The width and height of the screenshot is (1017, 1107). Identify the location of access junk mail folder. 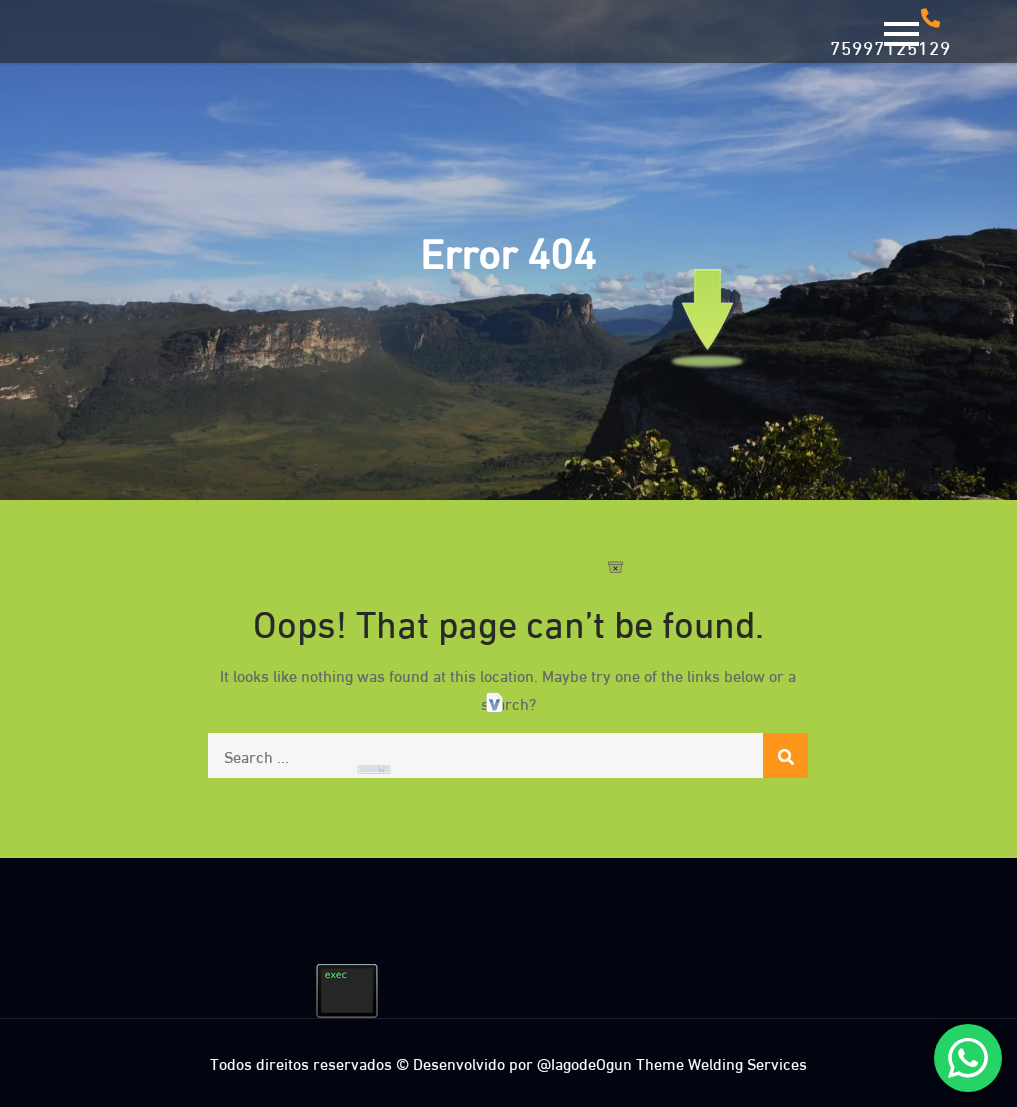
(615, 566).